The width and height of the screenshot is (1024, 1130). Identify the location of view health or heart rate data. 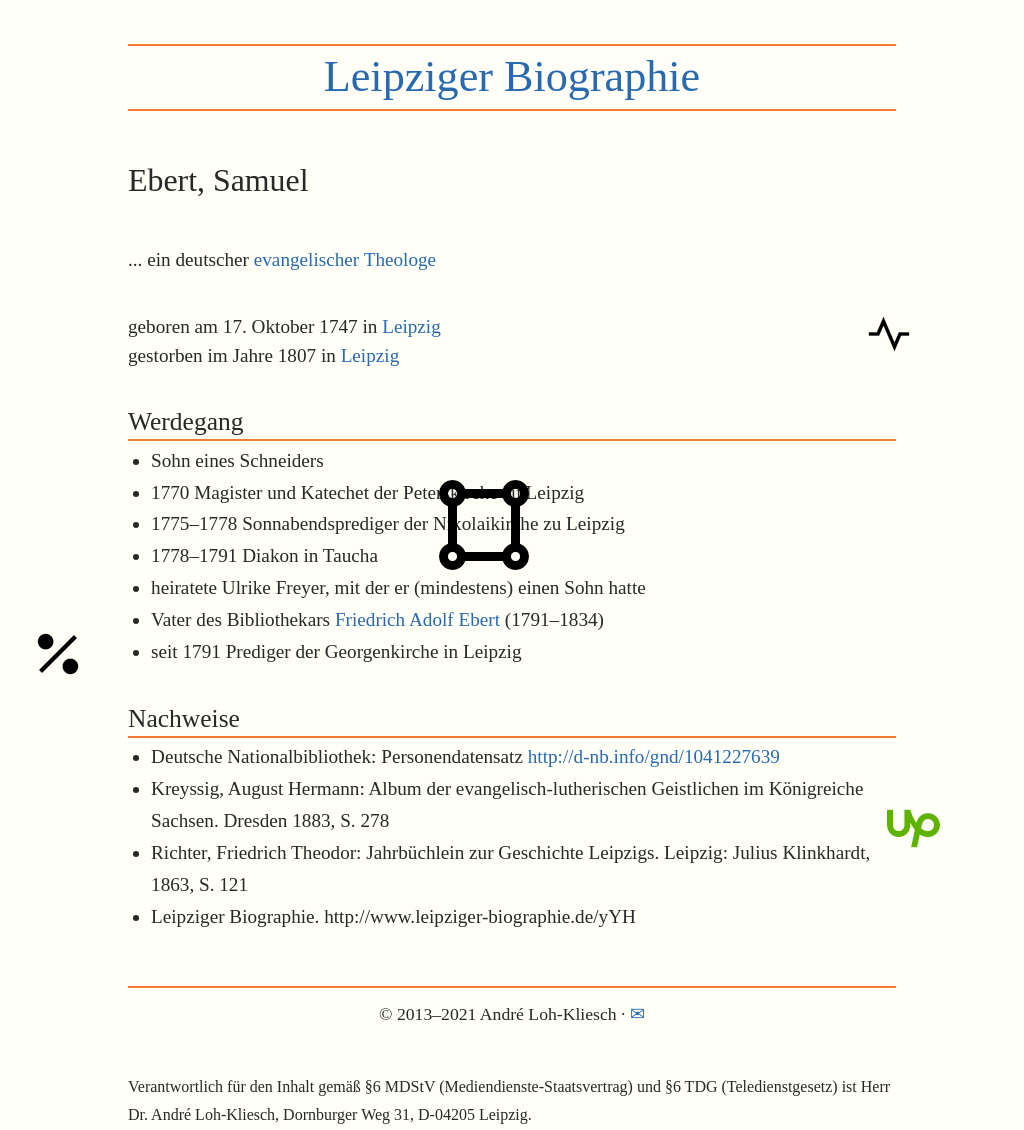
(889, 334).